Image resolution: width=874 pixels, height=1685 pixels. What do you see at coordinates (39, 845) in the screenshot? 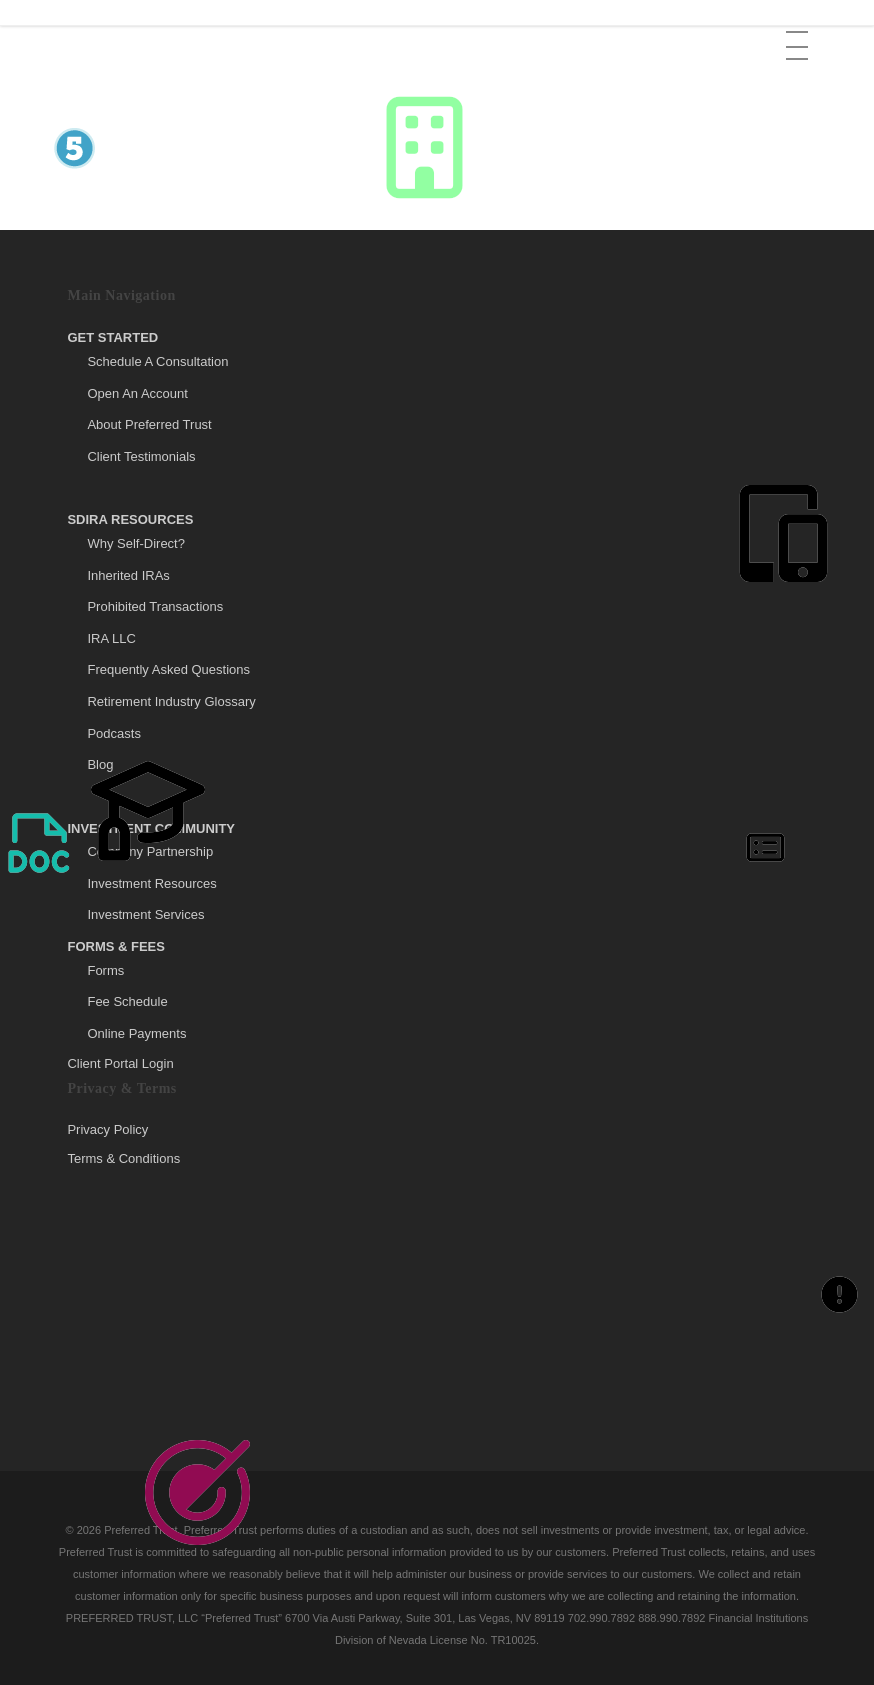
I see `open a document file` at bounding box center [39, 845].